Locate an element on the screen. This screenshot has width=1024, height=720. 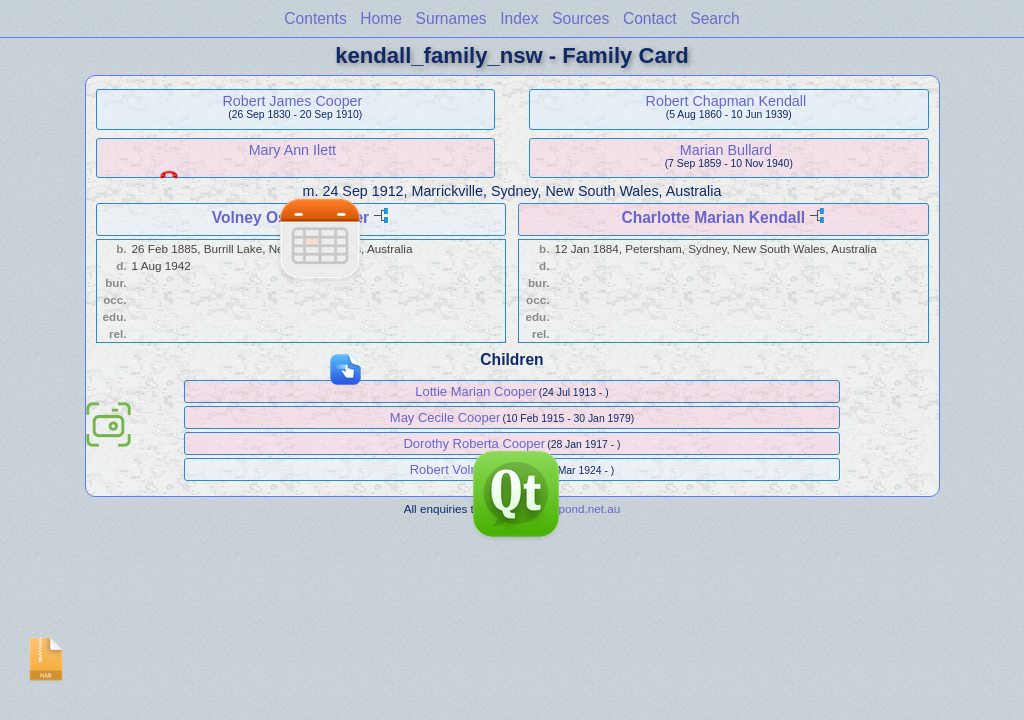
xar archive file type indicator is located at coordinates (46, 660).